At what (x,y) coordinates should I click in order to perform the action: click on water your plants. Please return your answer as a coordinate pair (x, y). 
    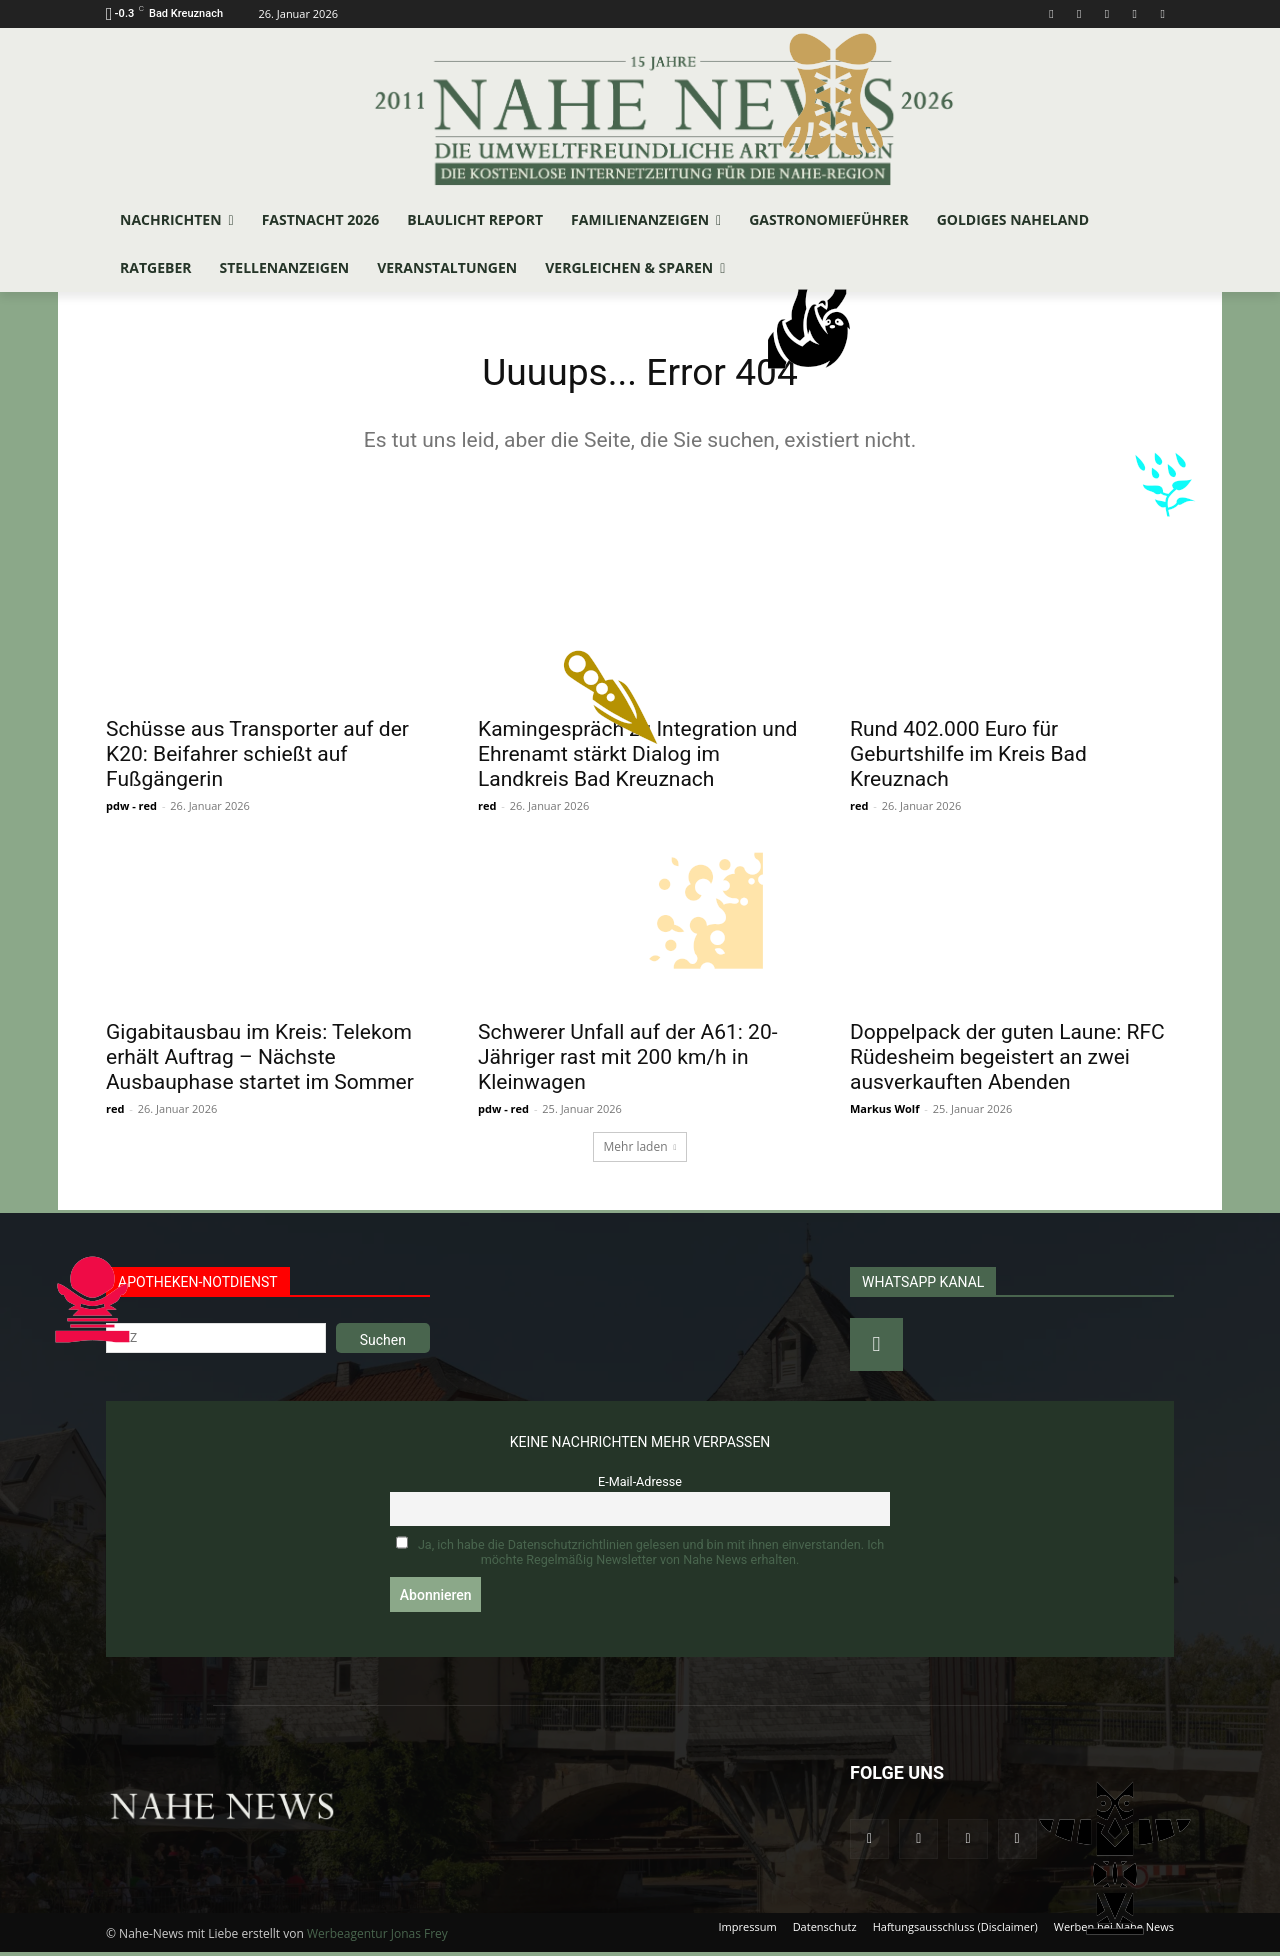
    Looking at the image, I should click on (1167, 484).